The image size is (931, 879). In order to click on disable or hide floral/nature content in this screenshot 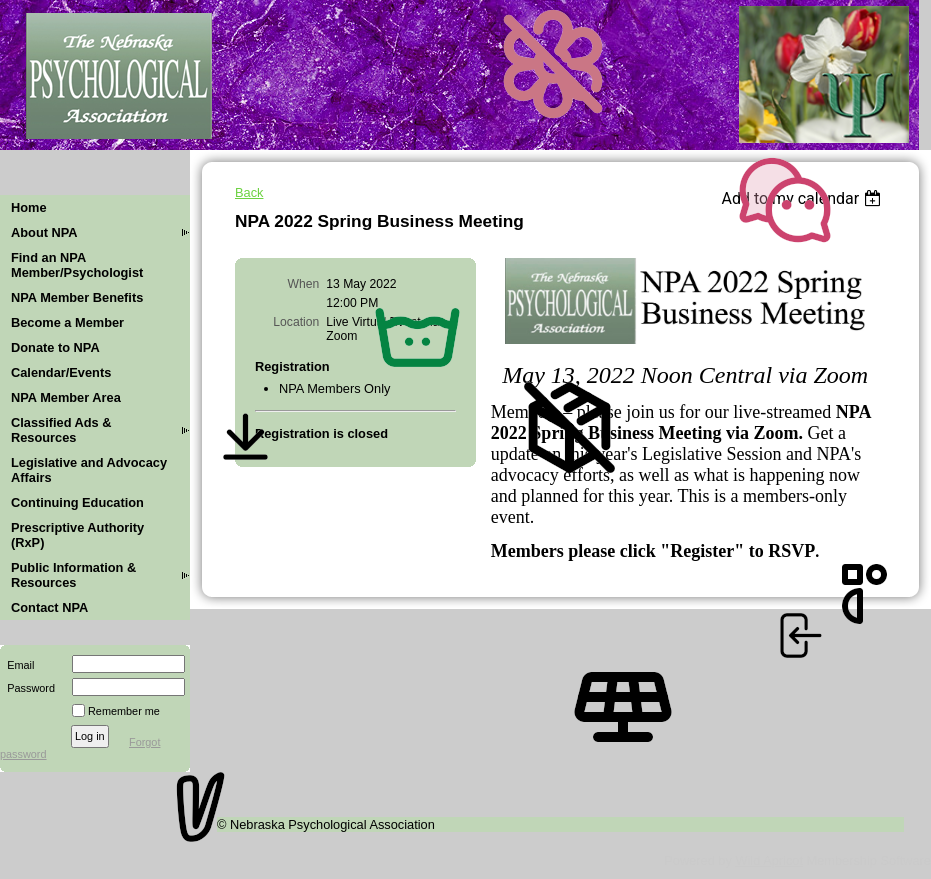, I will do `click(553, 64)`.